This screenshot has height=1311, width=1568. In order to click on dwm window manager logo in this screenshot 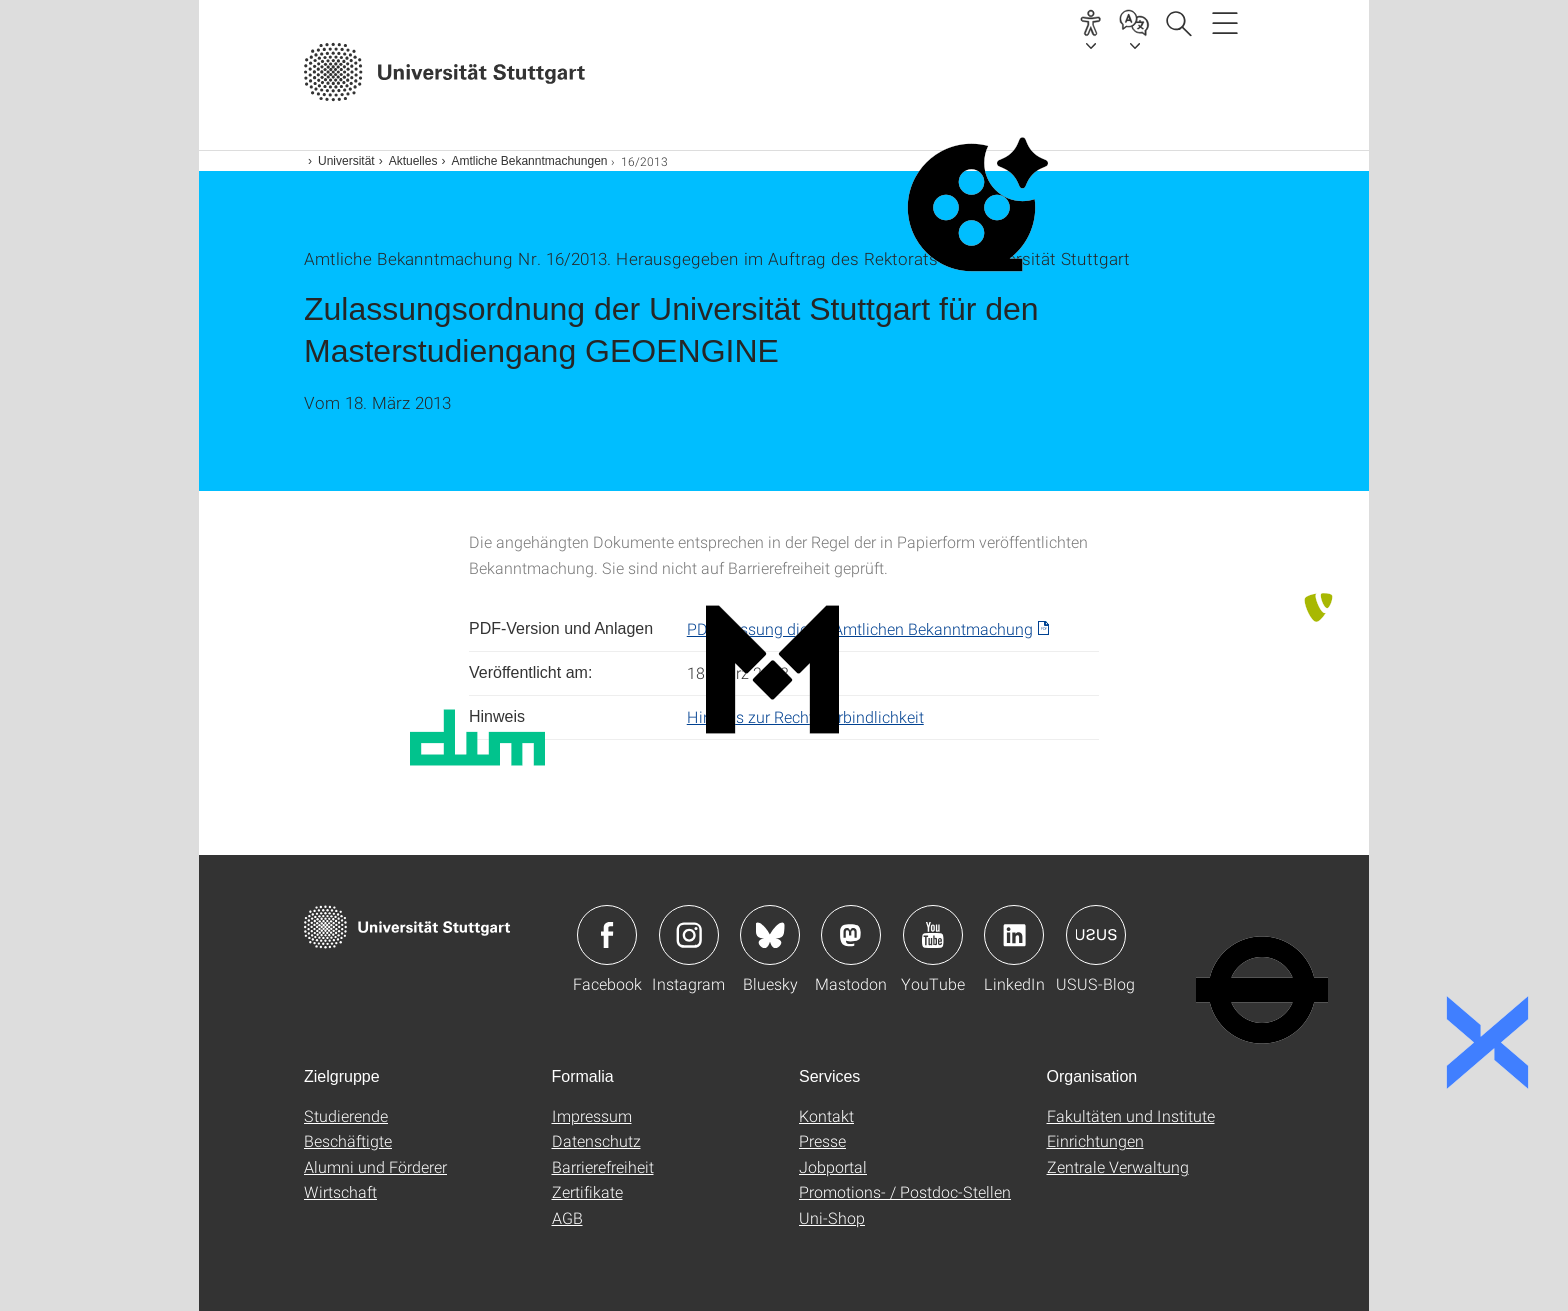, I will do `click(477, 737)`.